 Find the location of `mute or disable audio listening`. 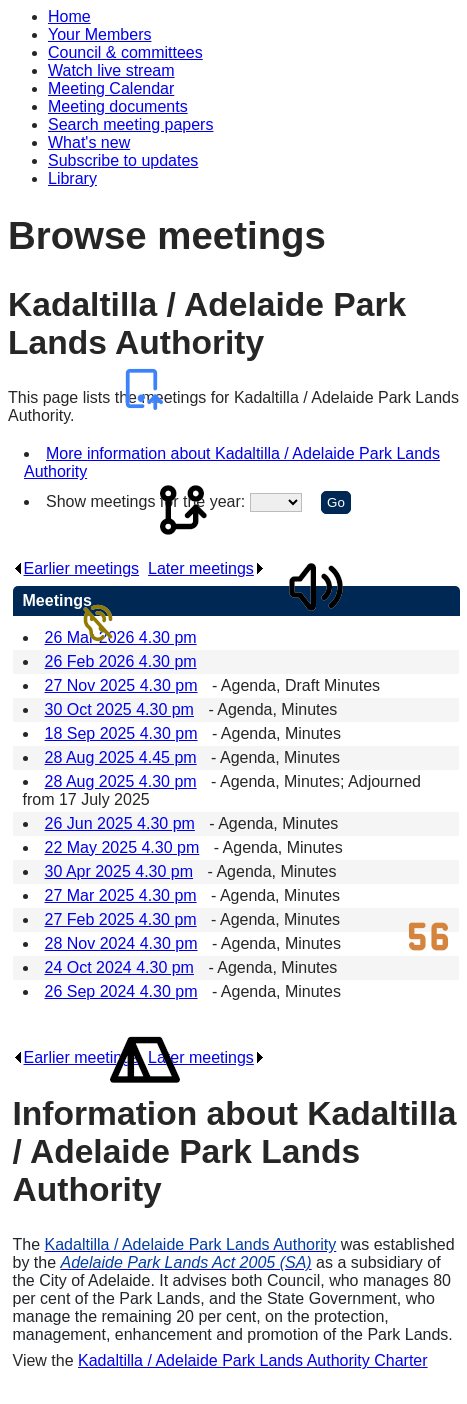

mute or disable audio listening is located at coordinates (98, 623).